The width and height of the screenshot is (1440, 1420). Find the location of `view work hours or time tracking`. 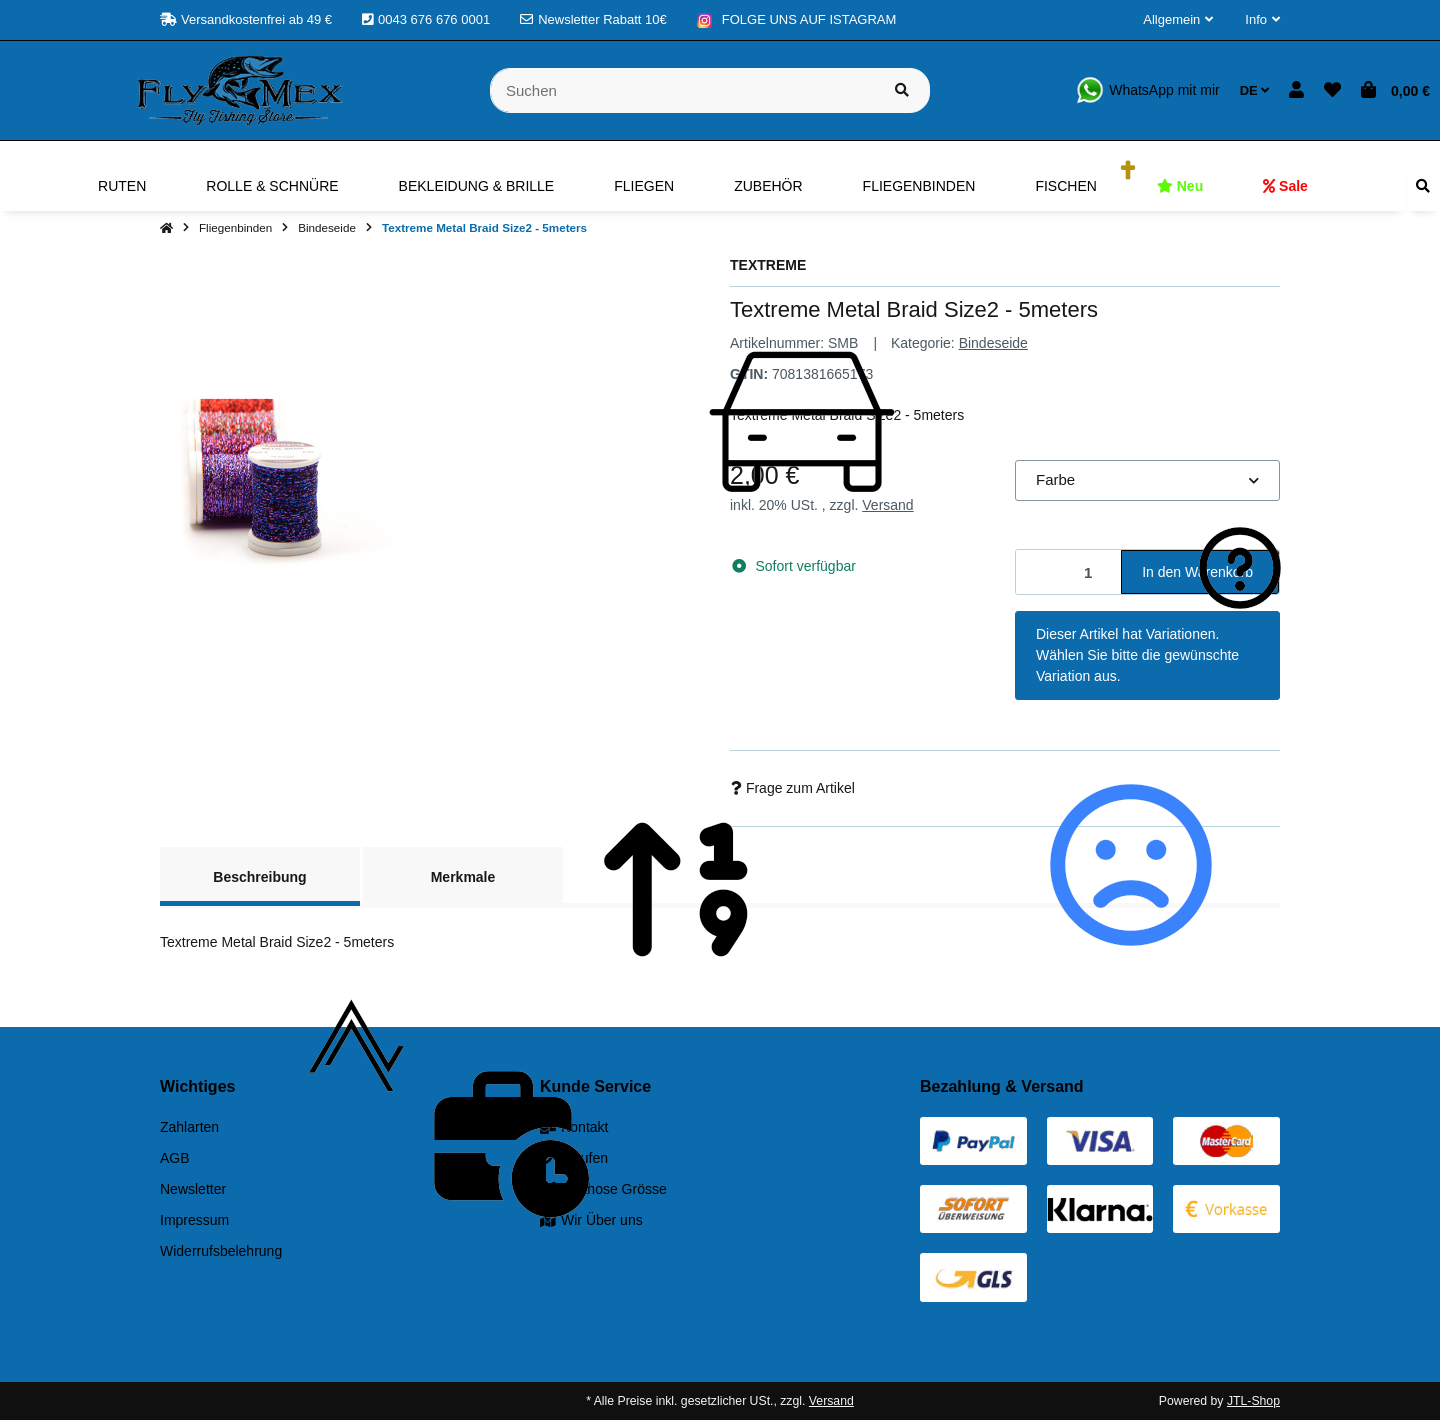

view work hours or time tracking is located at coordinates (503, 1140).